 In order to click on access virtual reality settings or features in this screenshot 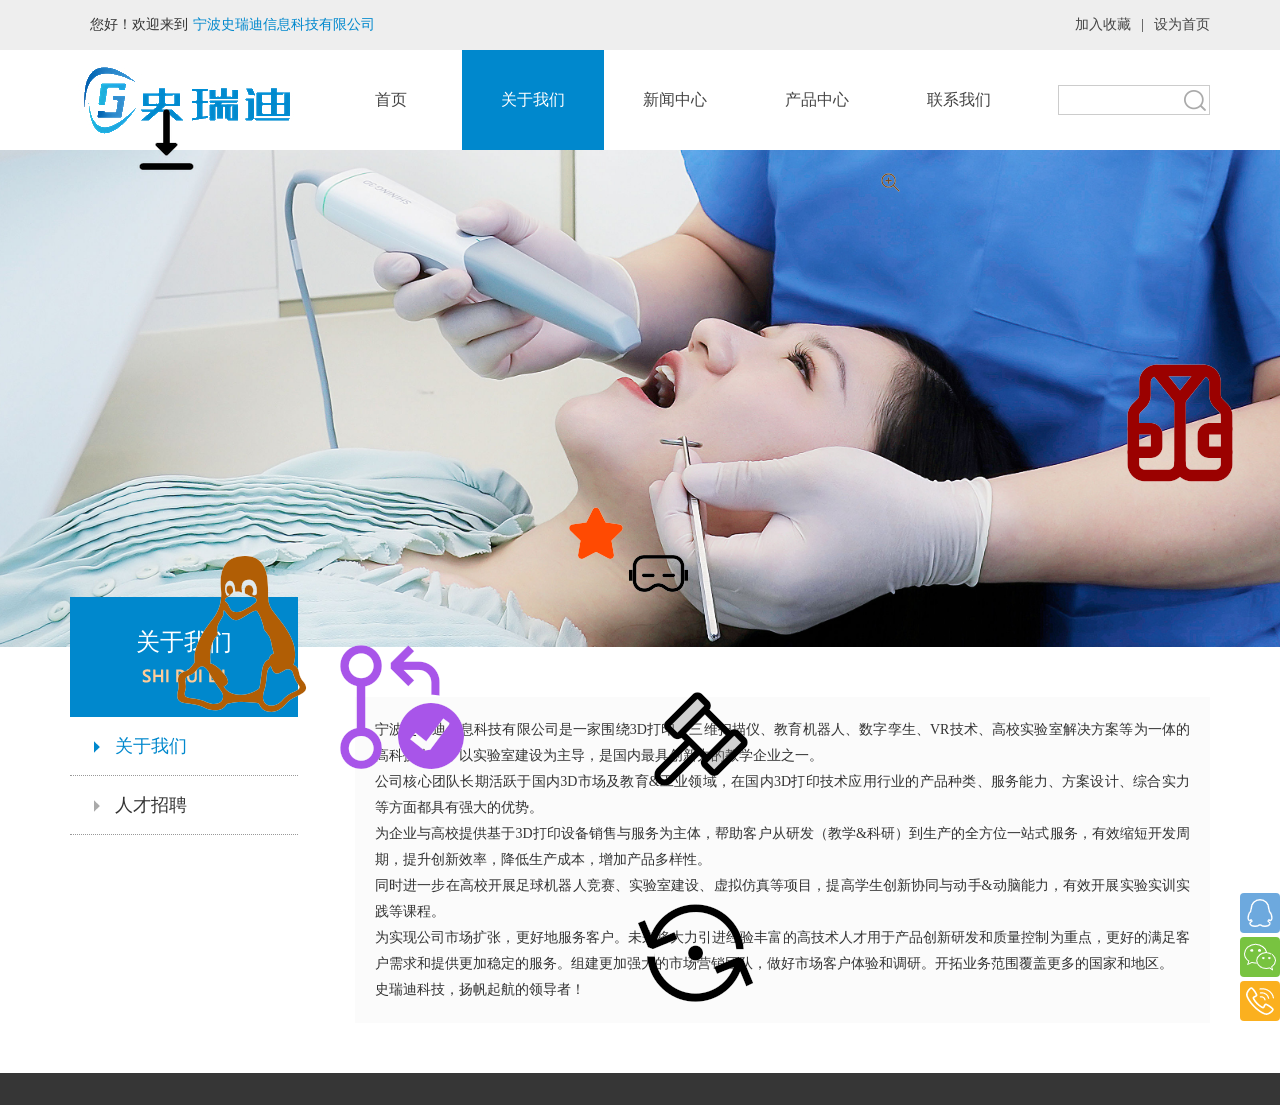, I will do `click(658, 573)`.